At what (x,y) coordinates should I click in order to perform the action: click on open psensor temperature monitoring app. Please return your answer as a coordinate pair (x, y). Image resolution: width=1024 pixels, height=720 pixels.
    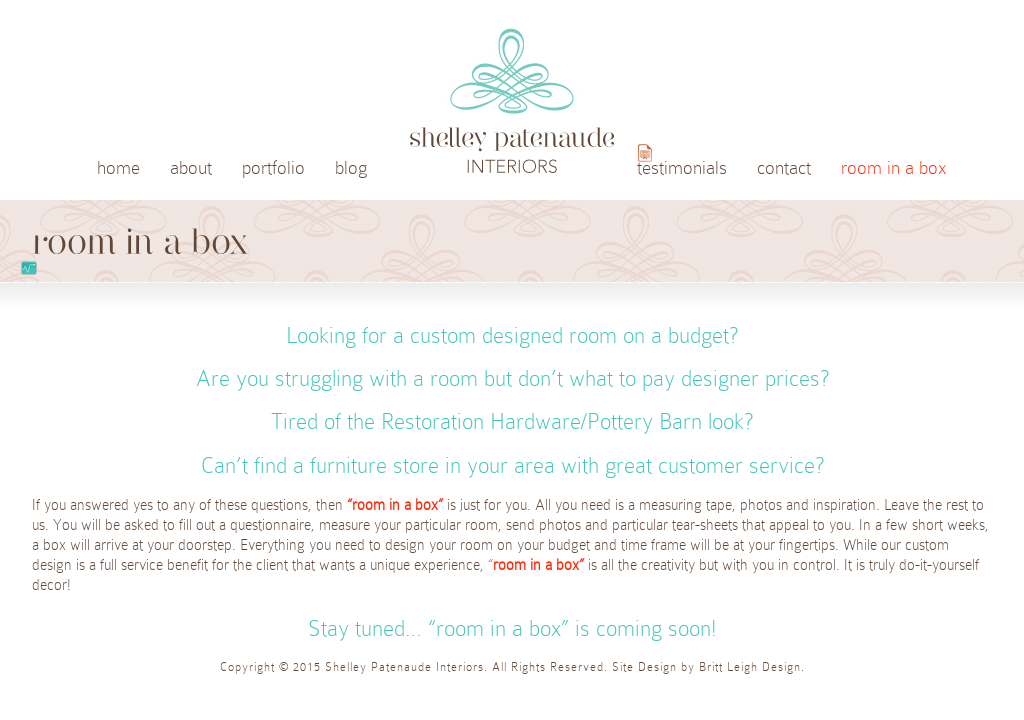
    Looking at the image, I should click on (29, 268).